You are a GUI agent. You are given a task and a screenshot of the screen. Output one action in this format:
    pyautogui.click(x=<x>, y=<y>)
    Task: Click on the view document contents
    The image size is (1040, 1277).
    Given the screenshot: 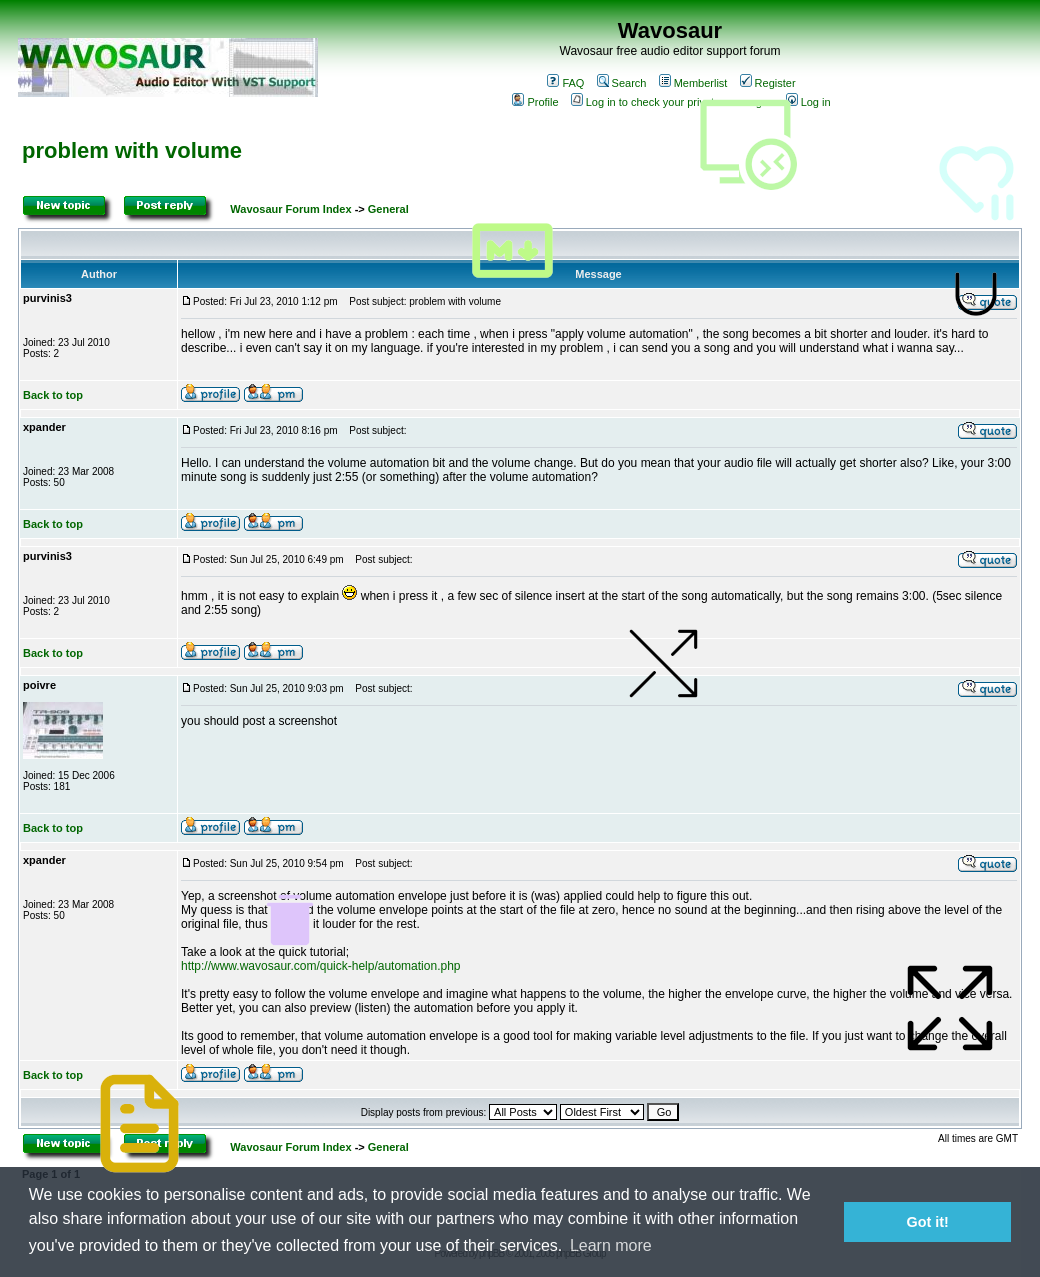 What is the action you would take?
    pyautogui.click(x=139, y=1123)
    